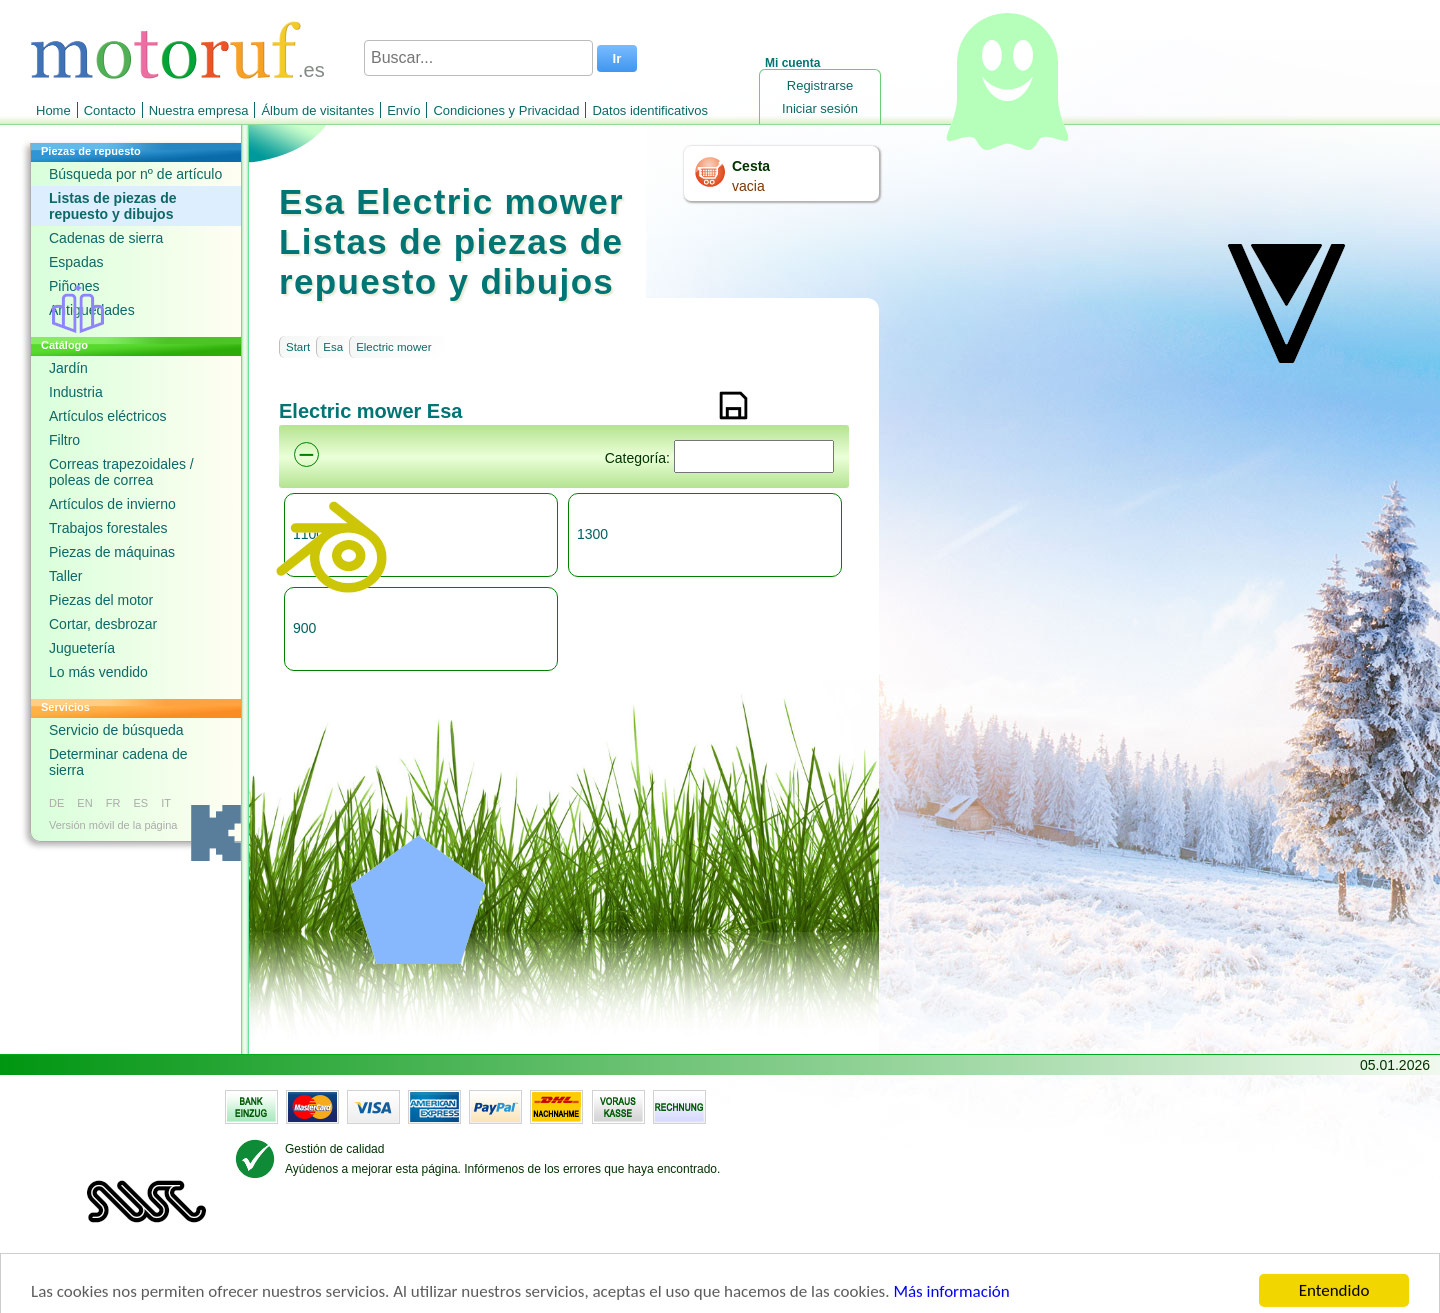 The width and height of the screenshot is (1440, 1313). I want to click on backbone.js framework logo, so click(78, 309).